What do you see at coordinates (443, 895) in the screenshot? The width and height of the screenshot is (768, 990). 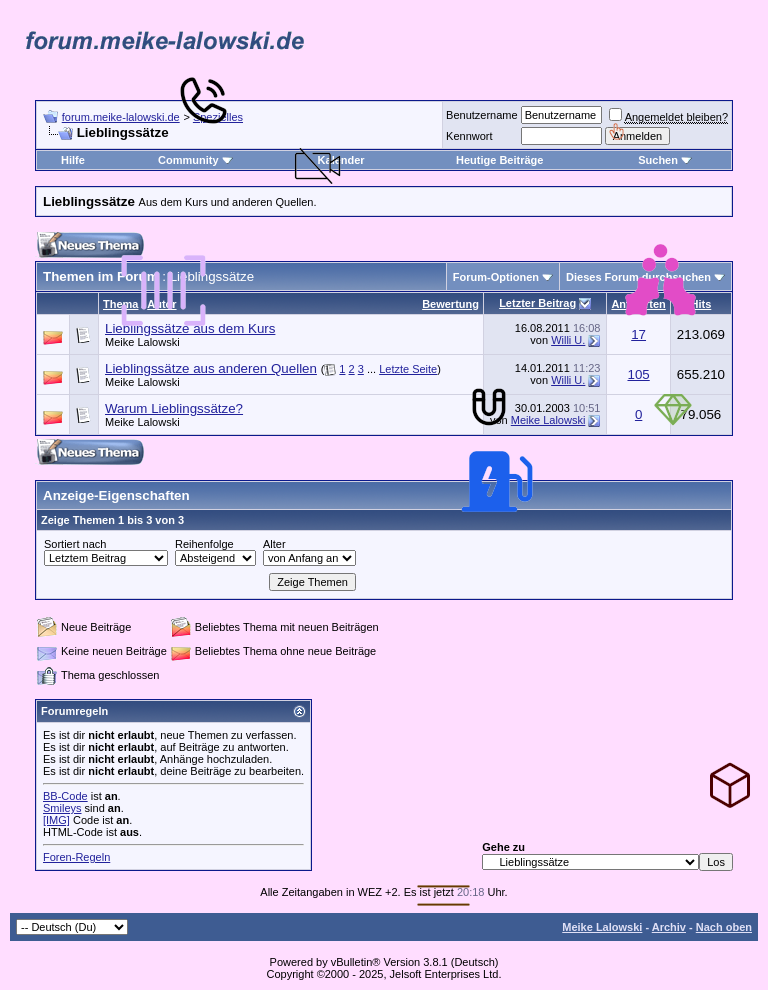 I see `indicates equality or comparison between values` at bounding box center [443, 895].